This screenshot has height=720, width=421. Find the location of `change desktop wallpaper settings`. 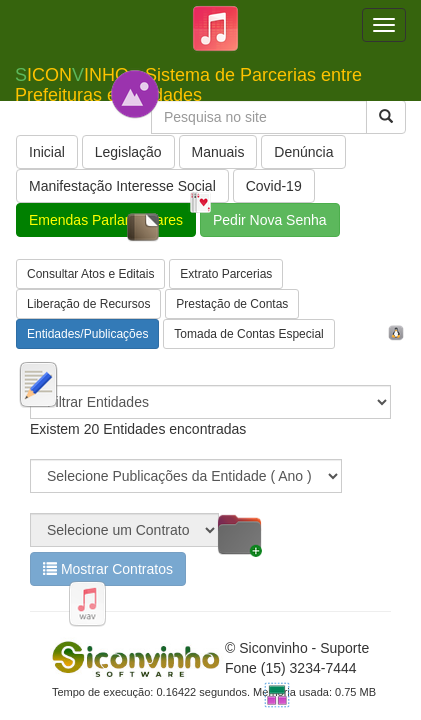

change desktop wallpaper settings is located at coordinates (143, 226).